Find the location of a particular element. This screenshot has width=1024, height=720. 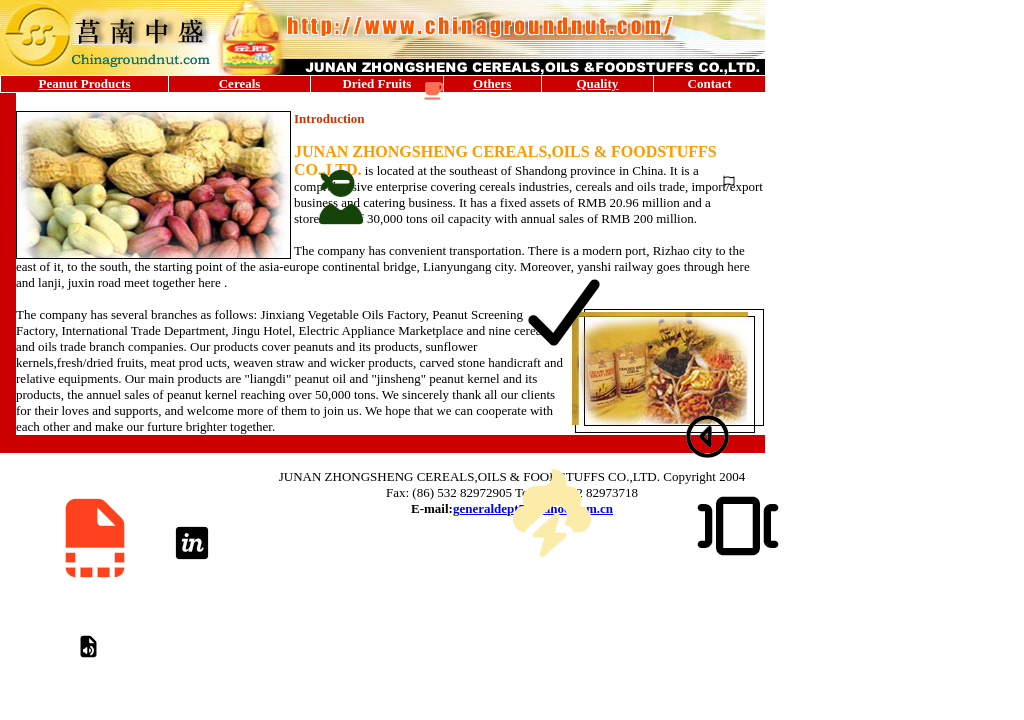

indicates something went wrong or an error occurred is located at coordinates (552, 513).